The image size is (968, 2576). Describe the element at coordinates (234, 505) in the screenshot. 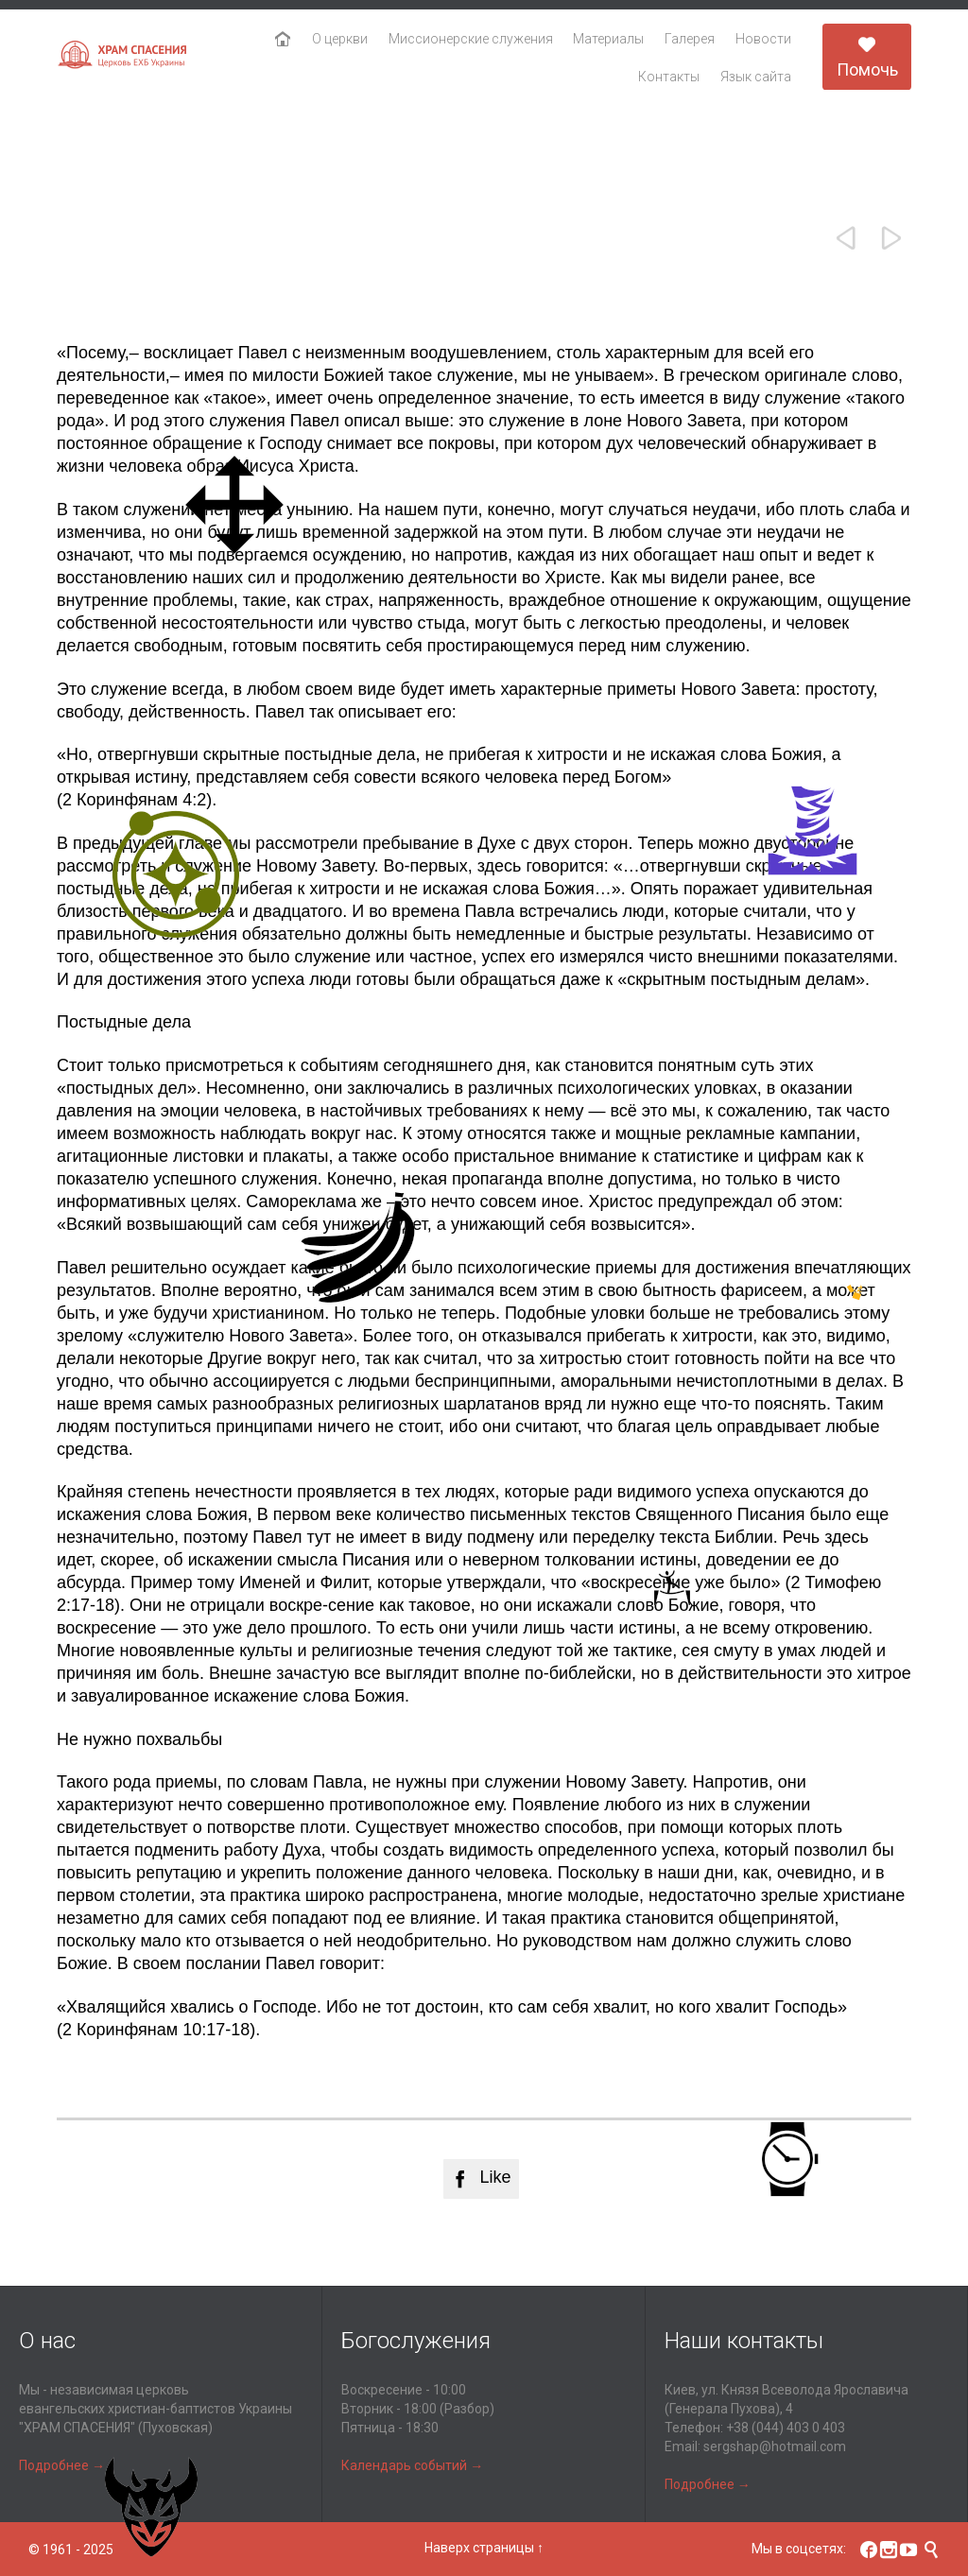

I see `move or reposition an element` at that location.